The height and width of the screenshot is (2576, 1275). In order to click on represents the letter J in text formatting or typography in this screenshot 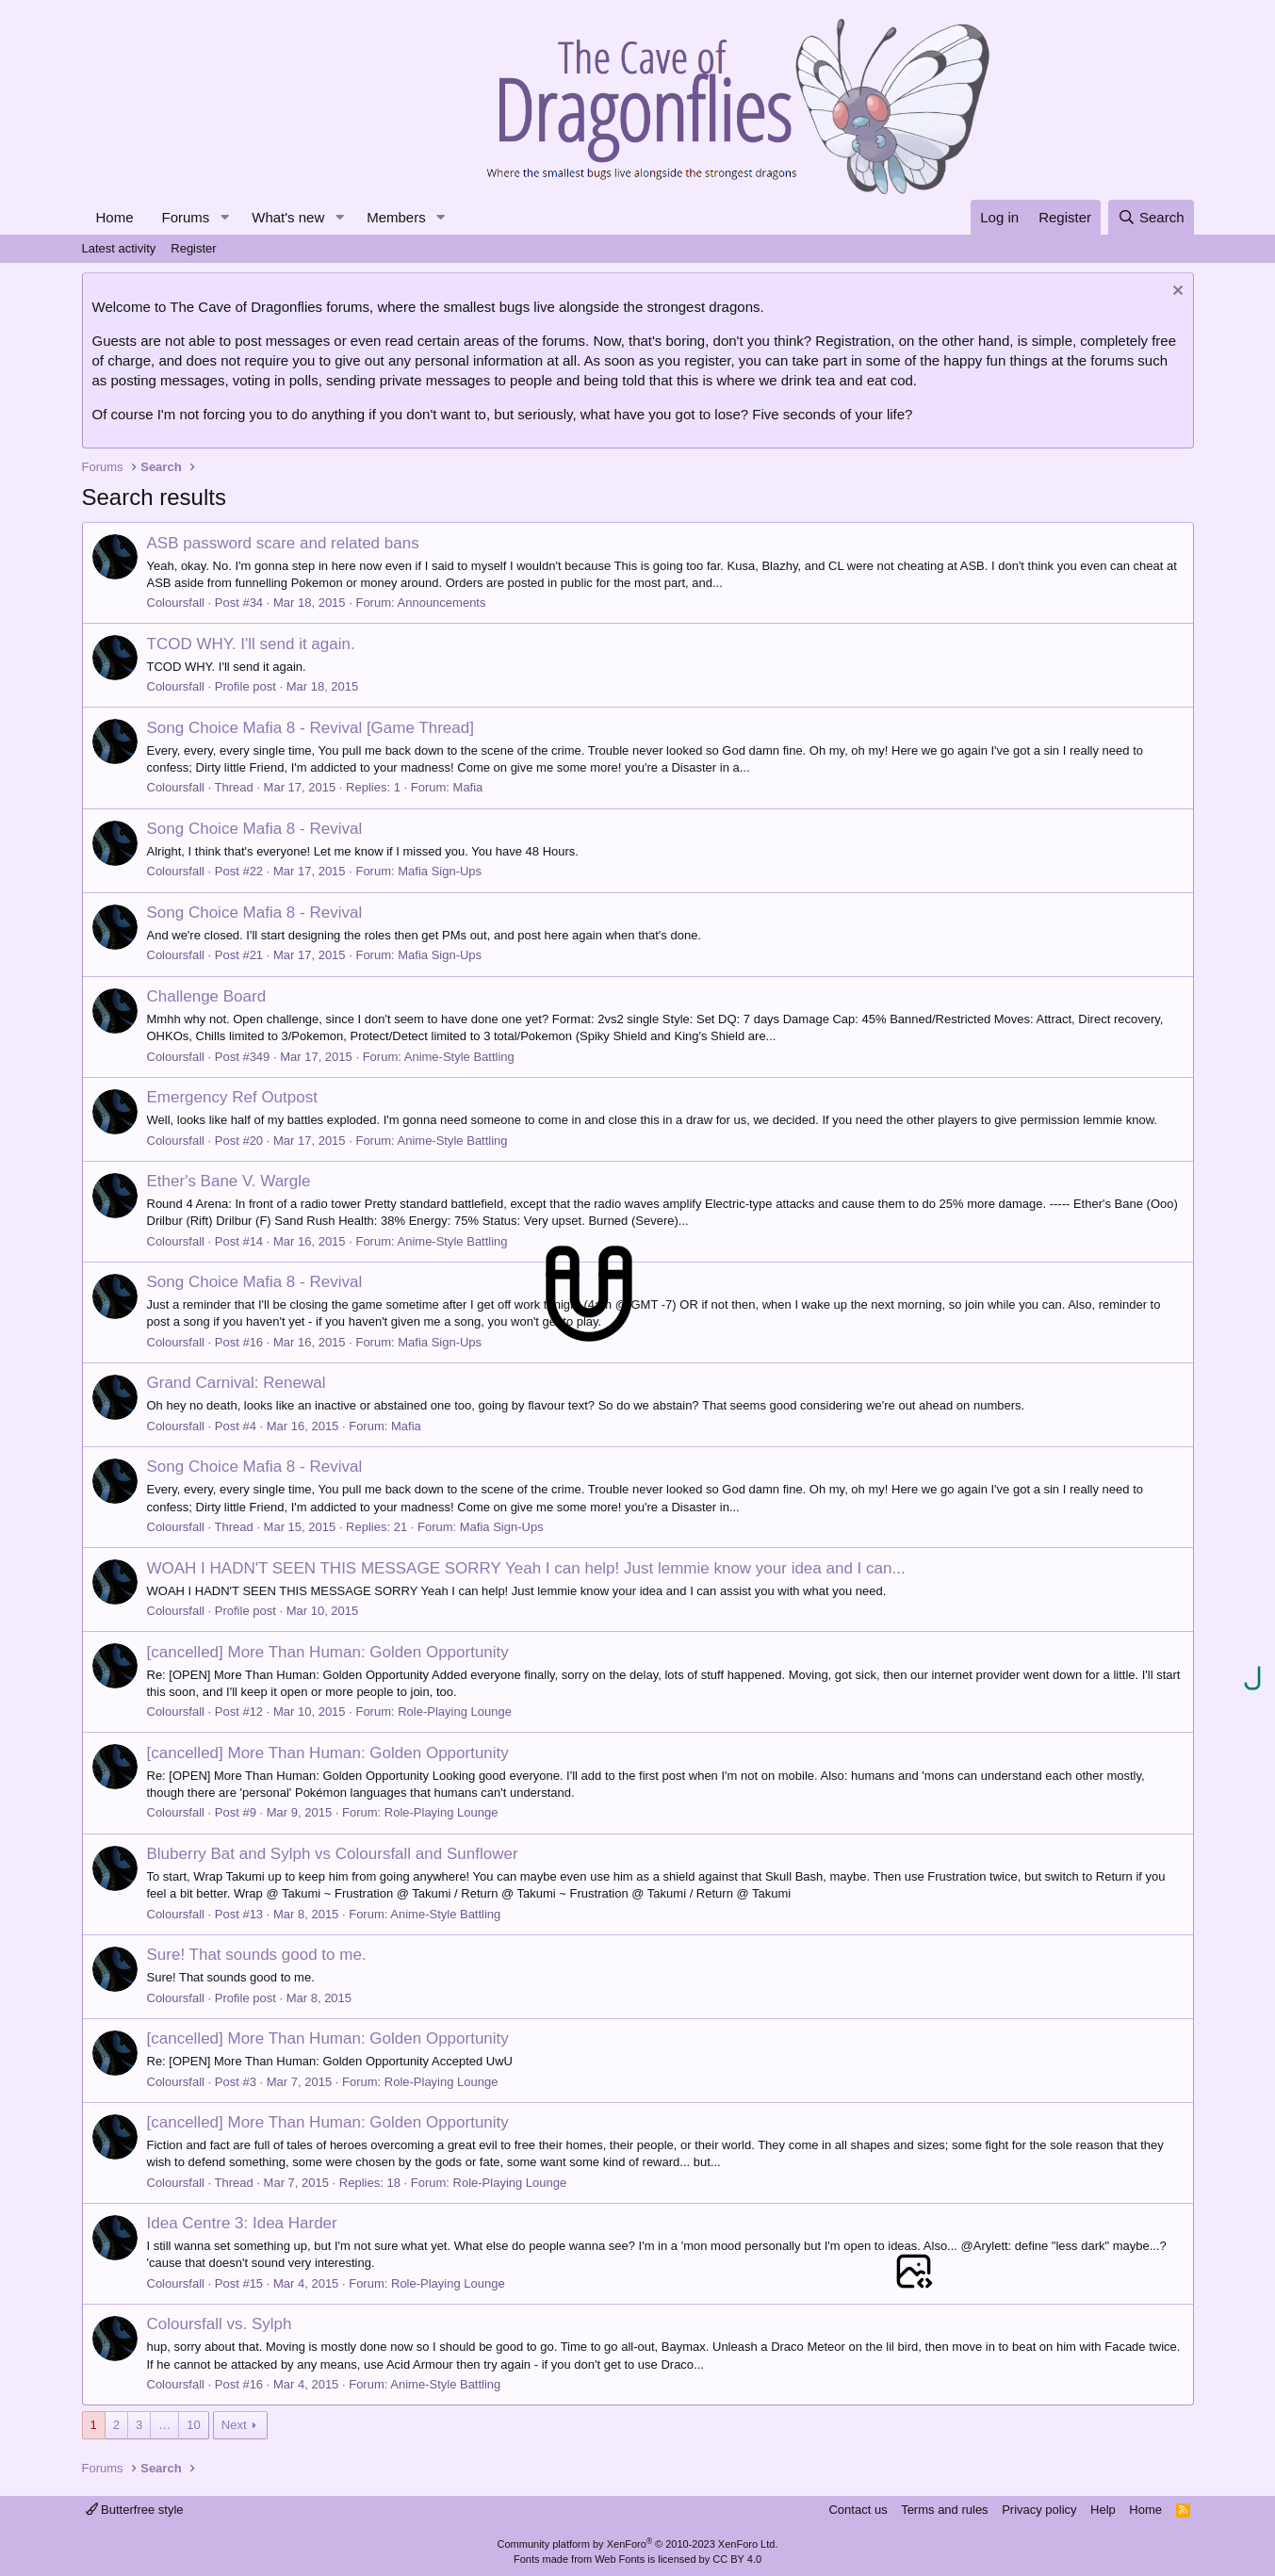, I will do `click(1252, 1678)`.